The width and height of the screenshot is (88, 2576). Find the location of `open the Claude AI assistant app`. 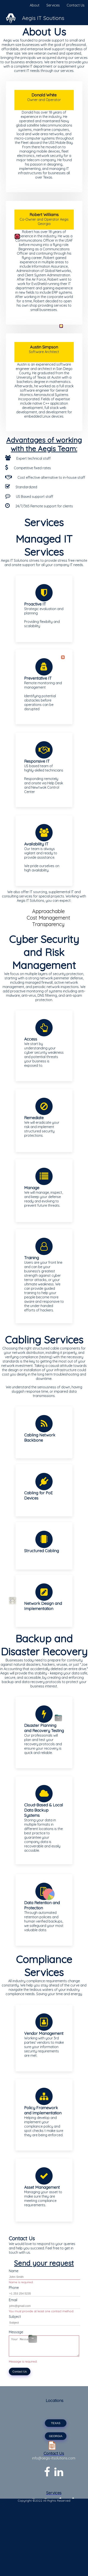

open the Claude AI assistant app is located at coordinates (63, 657).